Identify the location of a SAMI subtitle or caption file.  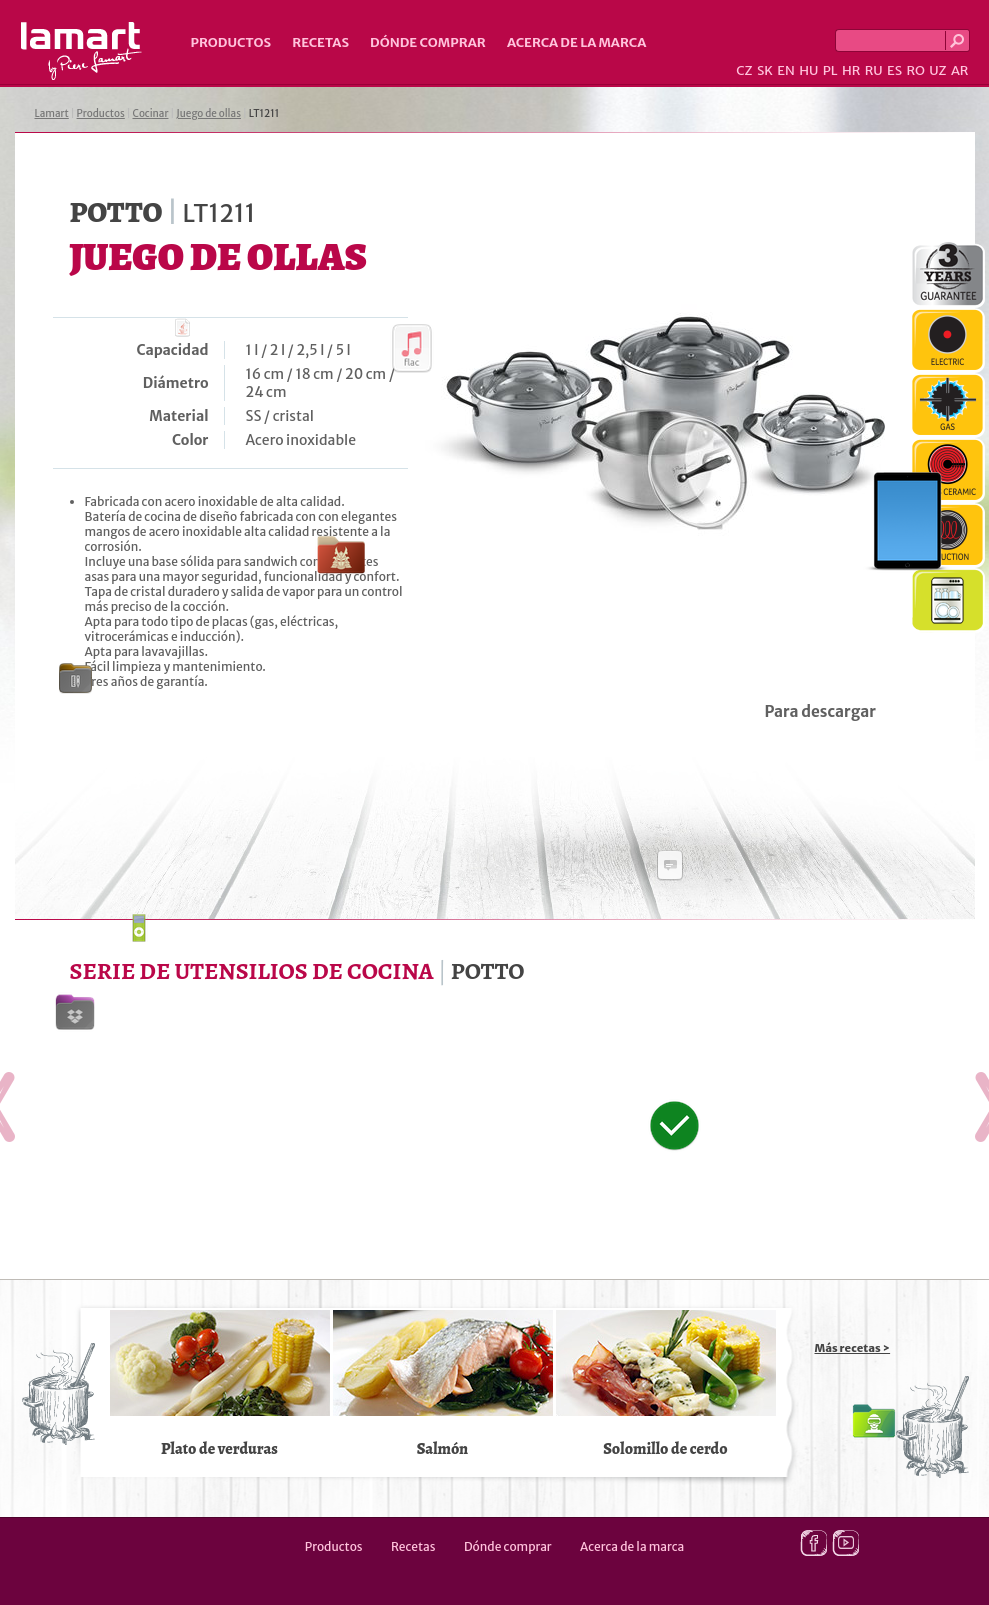
(670, 865).